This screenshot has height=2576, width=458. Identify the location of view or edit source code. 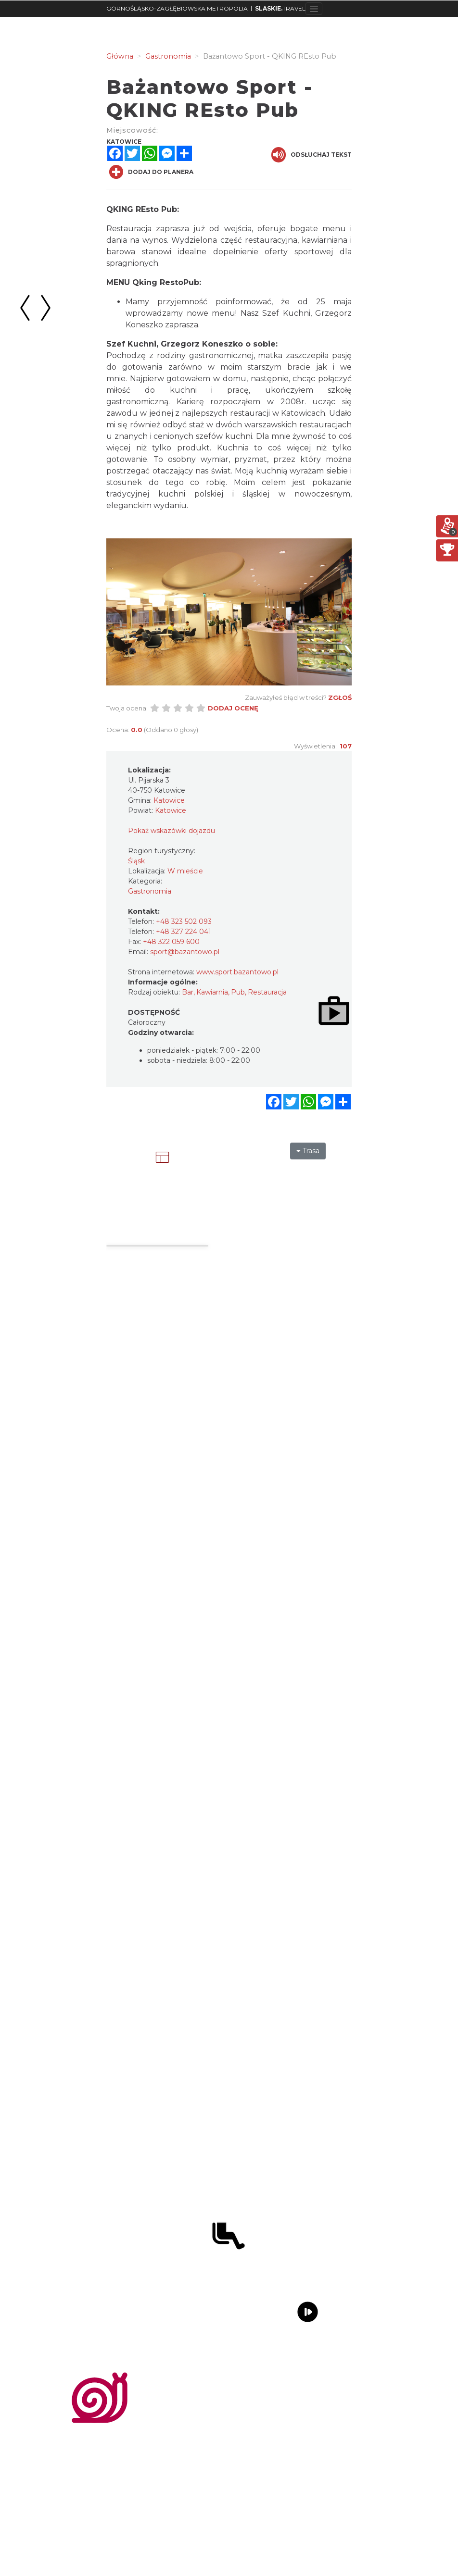
(35, 308).